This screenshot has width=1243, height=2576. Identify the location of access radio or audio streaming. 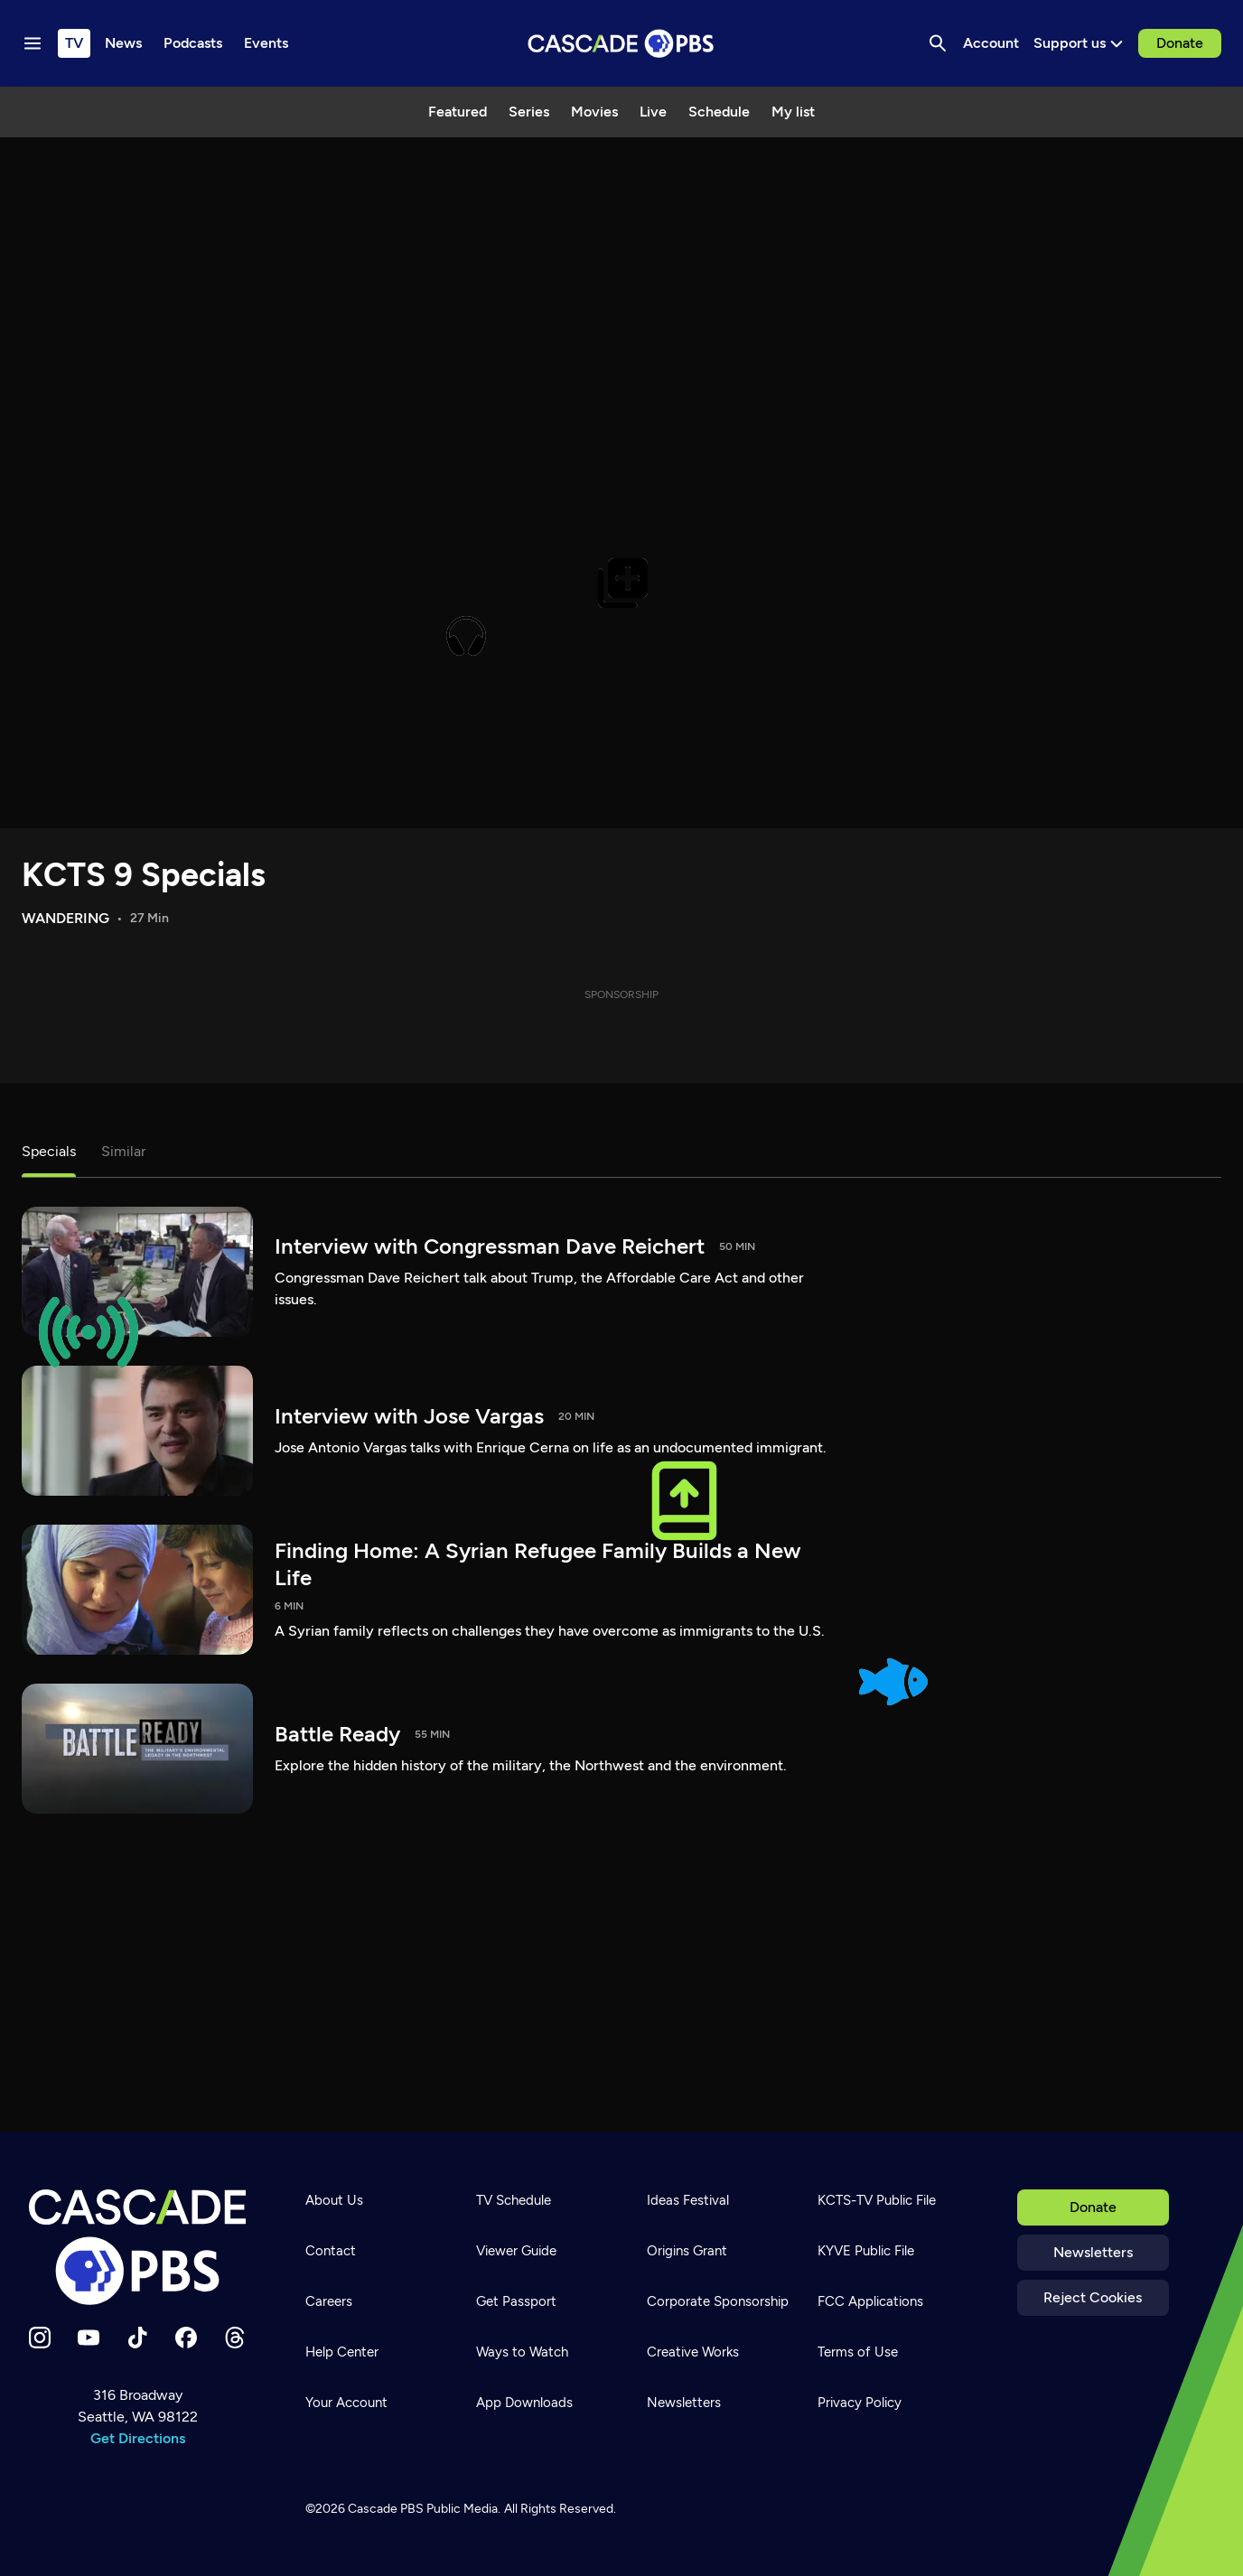
(89, 1332).